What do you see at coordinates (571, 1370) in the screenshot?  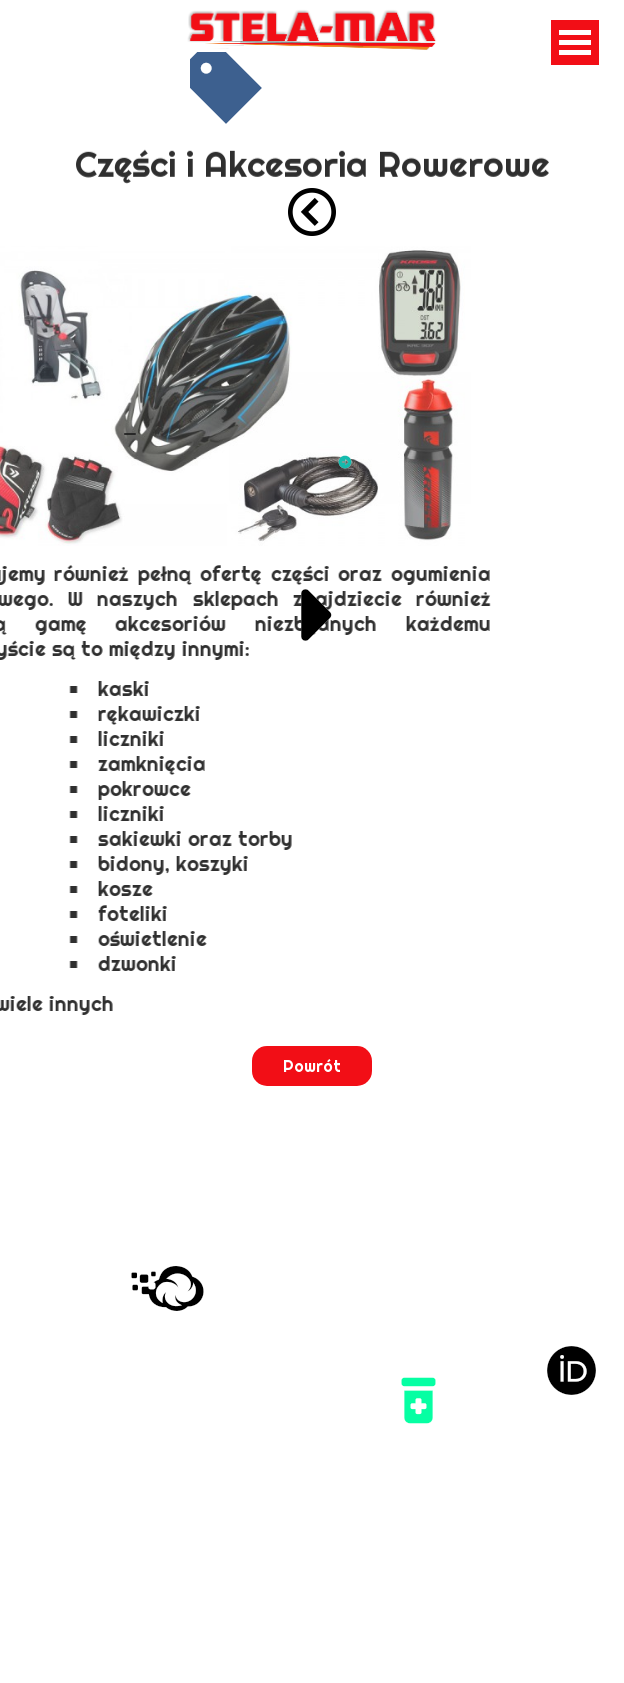 I see `link to ORCID researcher profile` at bounding box center [571, 1370].